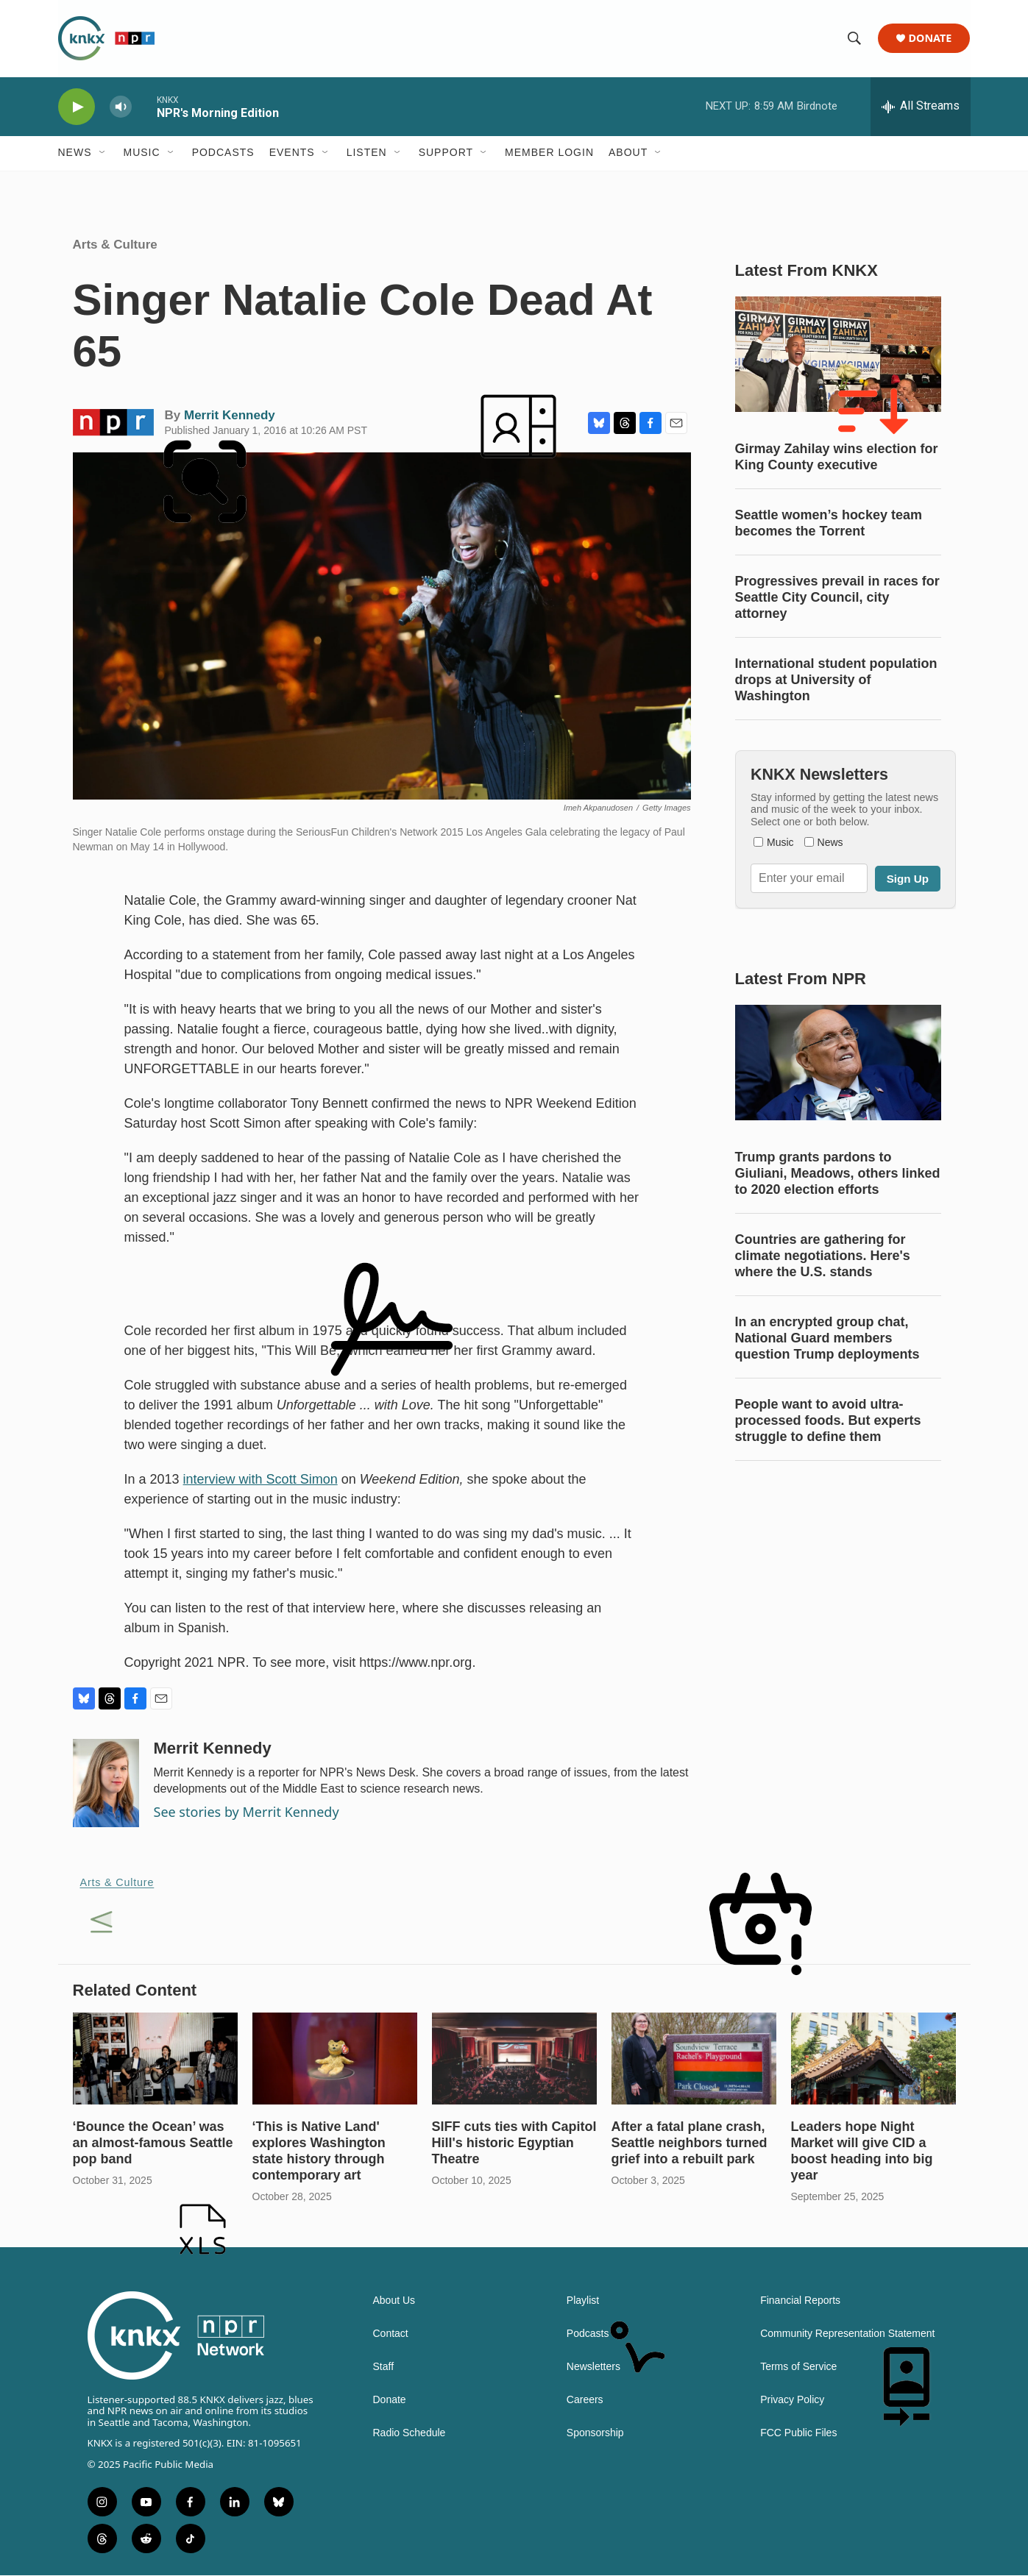 The image size is (1028, 2576). What do you see at coordinates (205, 481) in the screenshot?
I see `scan and zoom into selected area` at bounding box center [205, 481].